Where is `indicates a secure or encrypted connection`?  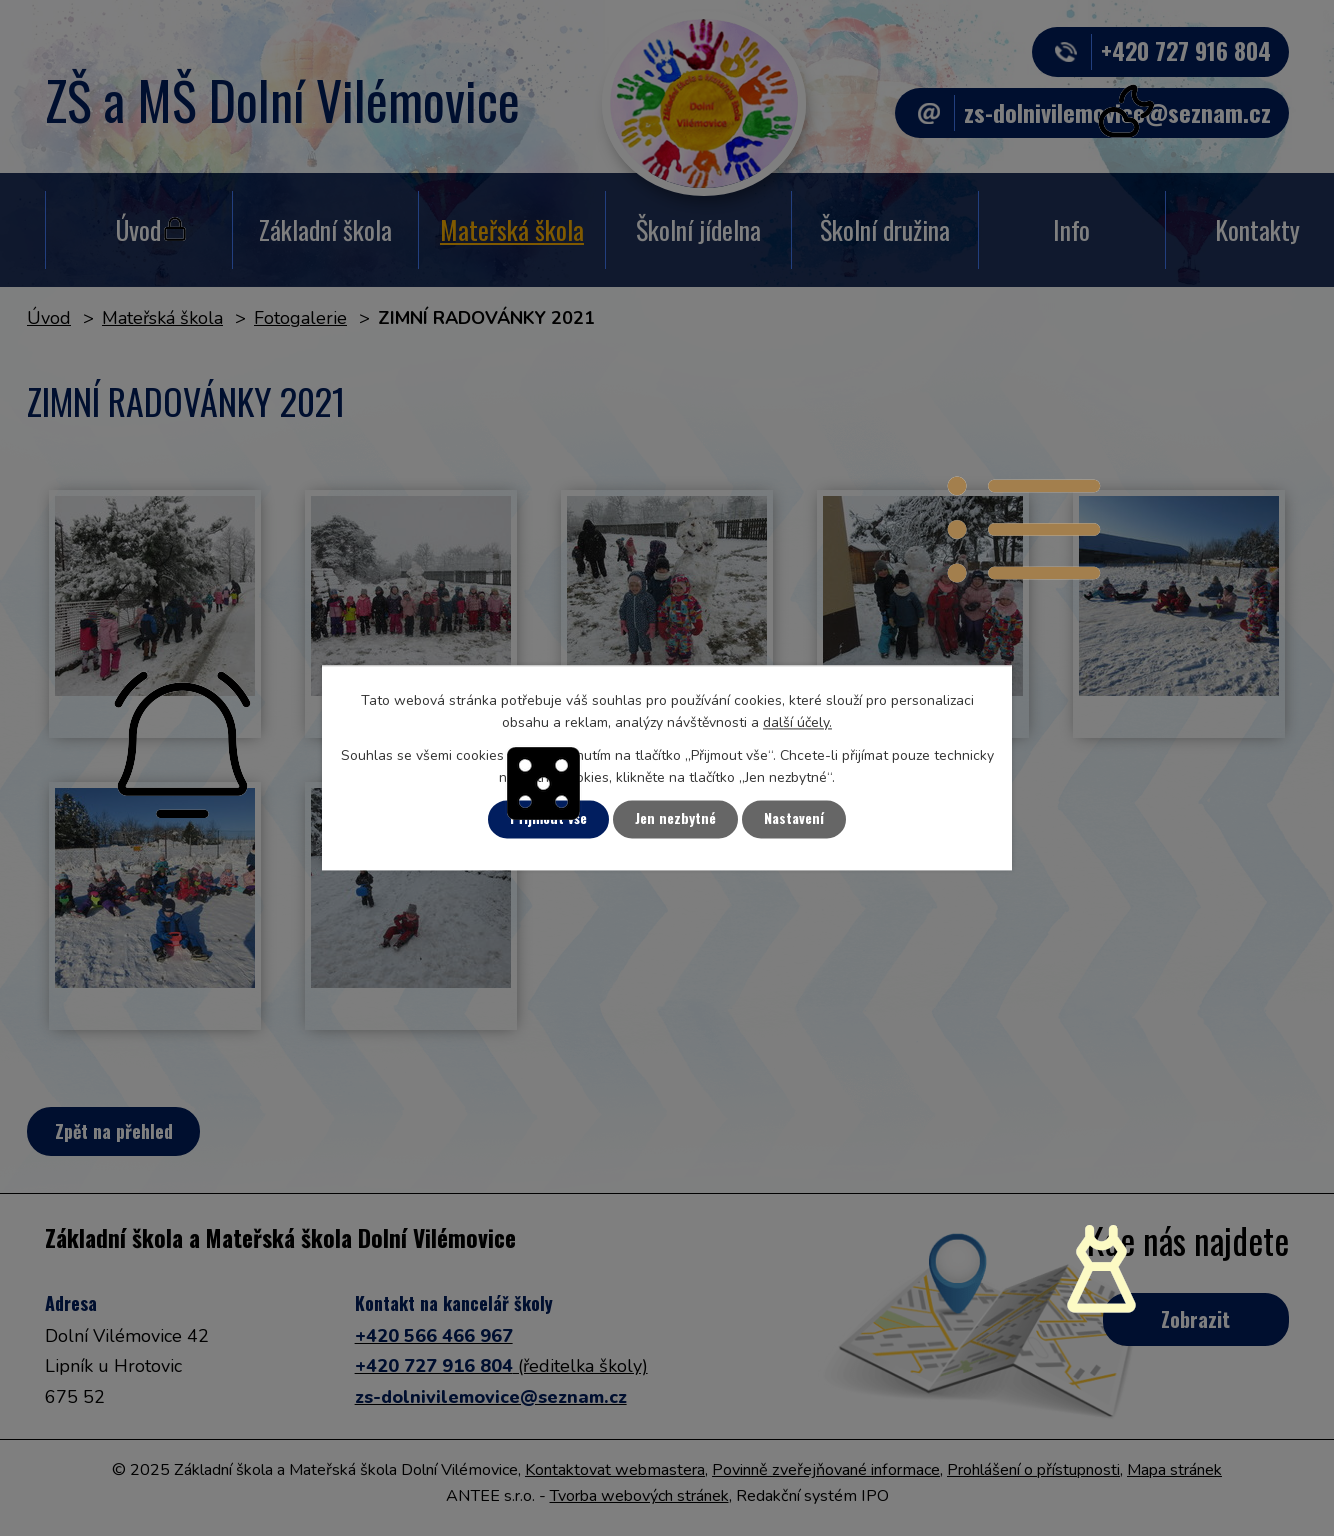
indicates a secure or encrypted connection is located at coordinates (175, 229).